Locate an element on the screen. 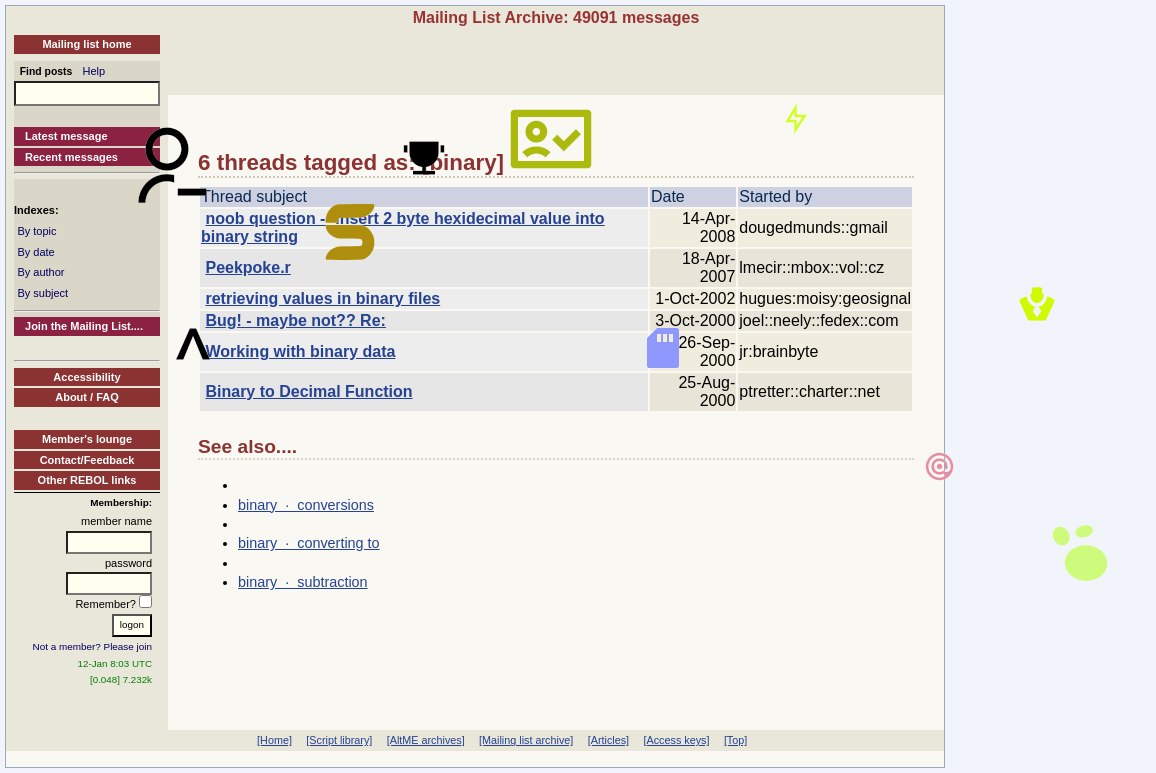 Image resolution: width=1156 pixels, height=773 pixels. compose a new email is located at coordinates (939, 466).